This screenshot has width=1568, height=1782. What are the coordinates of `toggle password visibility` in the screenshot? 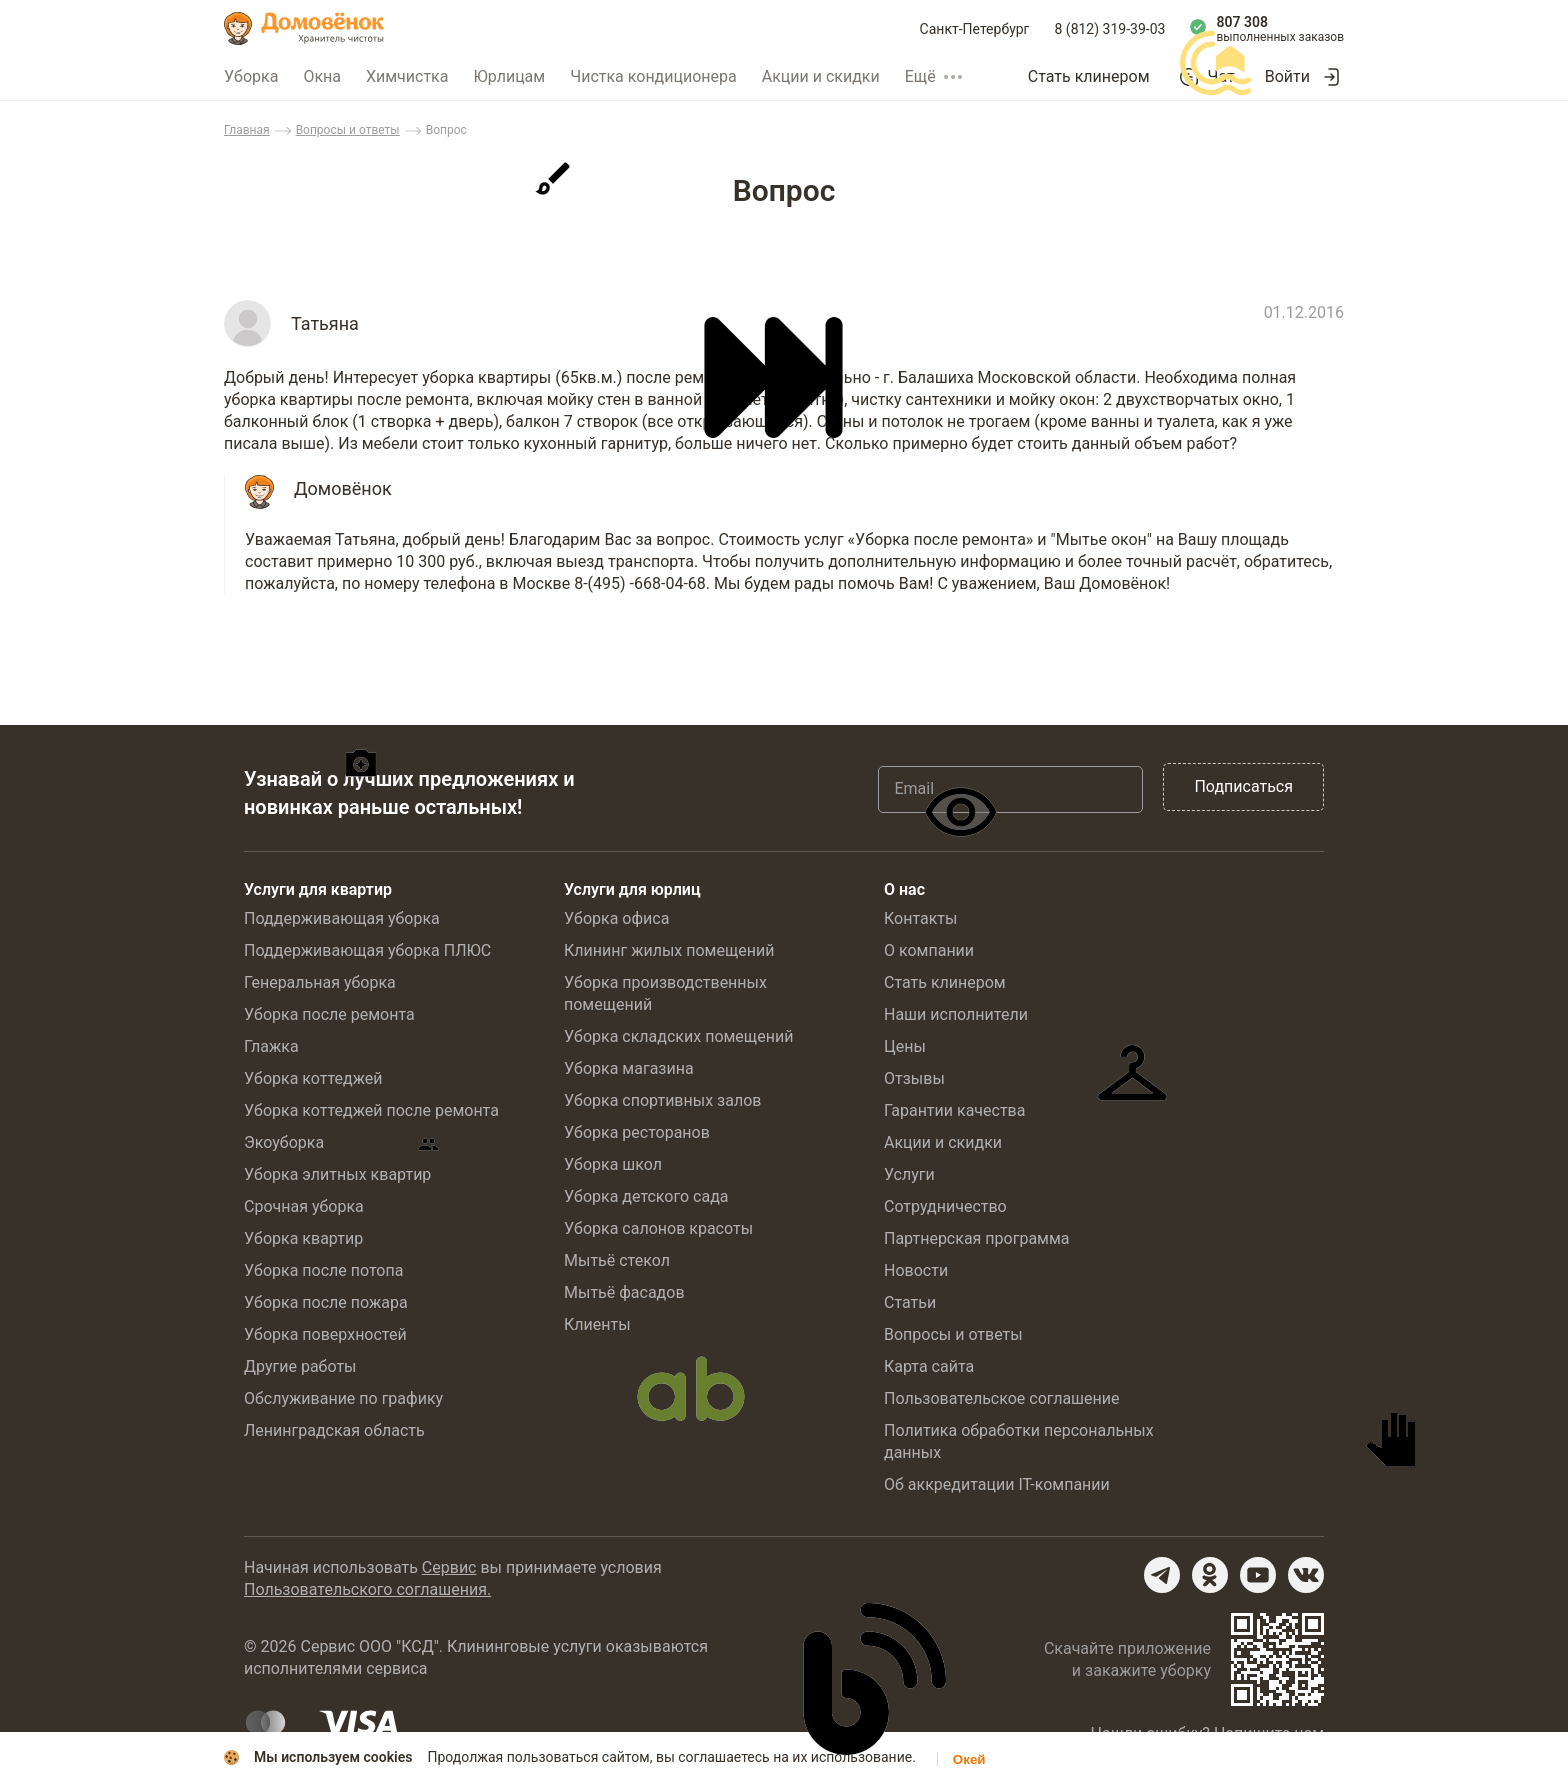 It's located at (961, 812).